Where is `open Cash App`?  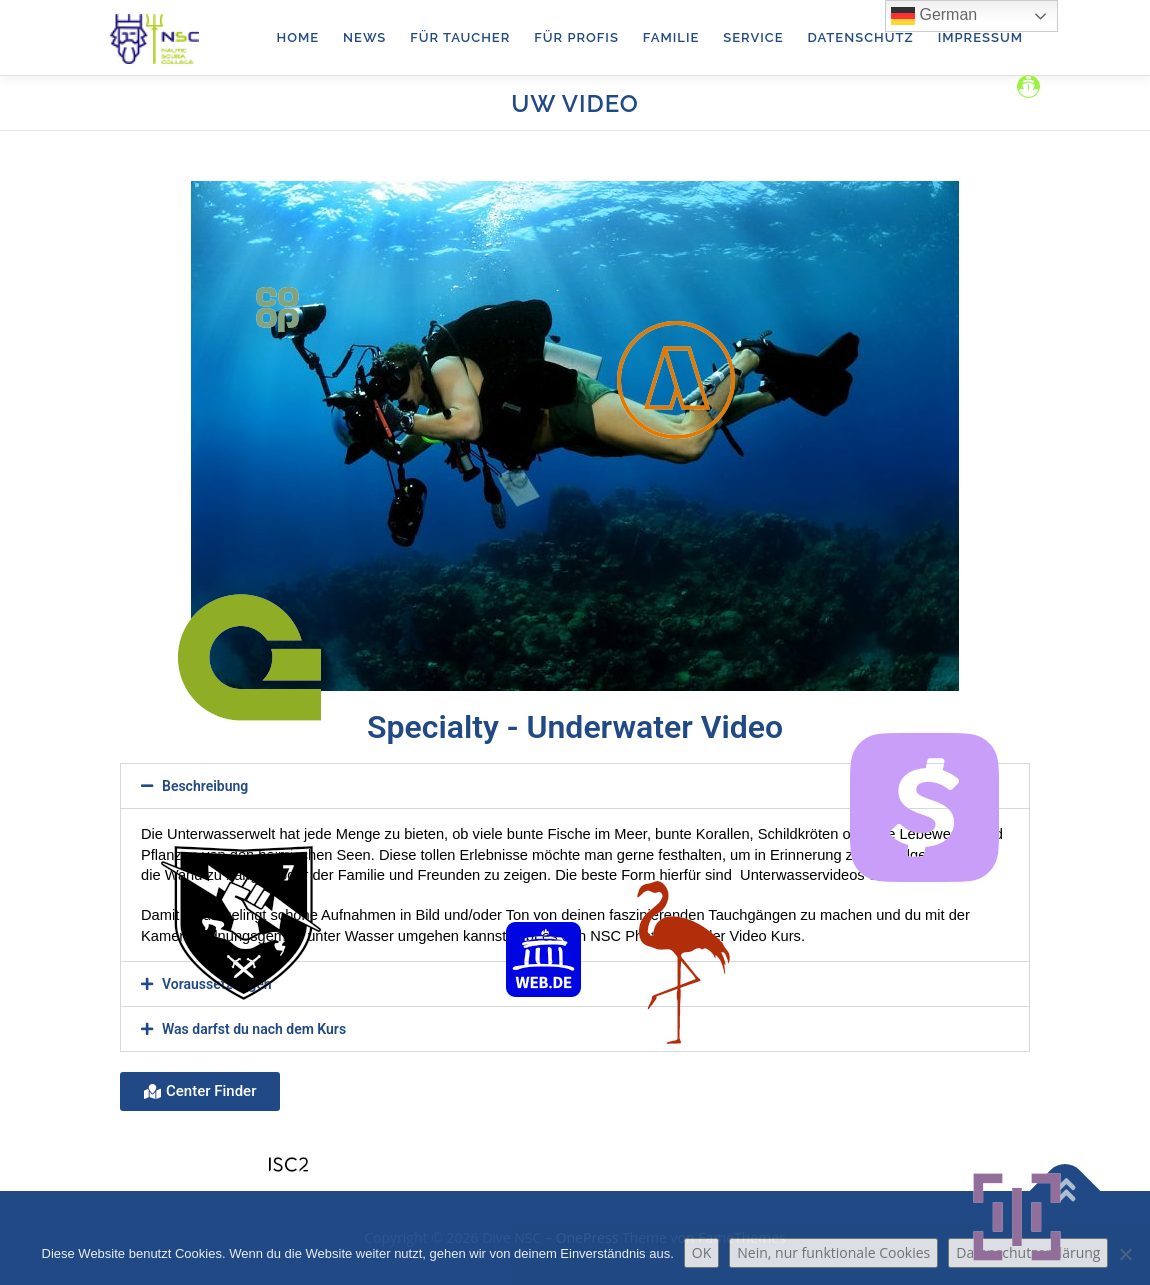
open Cash App is located at coordinates (924, 807).